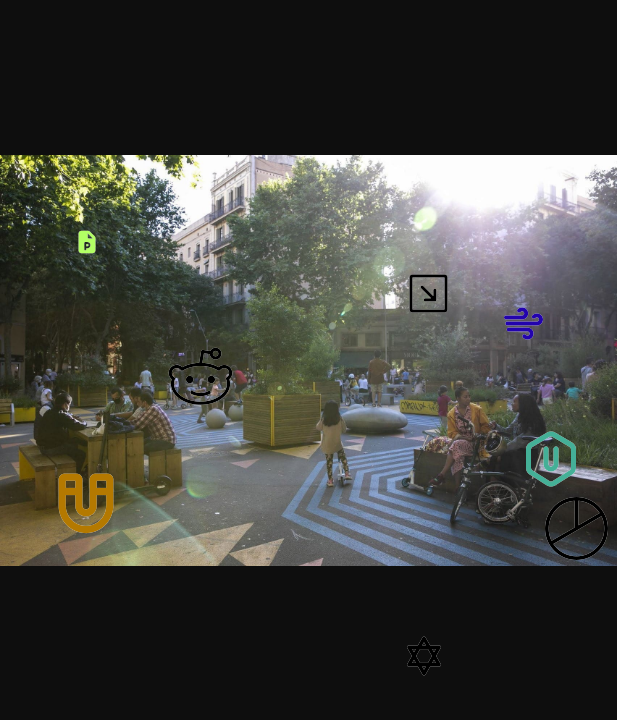 This screenshot has width=617, height=720. Describe the element at coordinates (428, 293) in the screenshot. I see `navigate to the next item diagonally` at that location.